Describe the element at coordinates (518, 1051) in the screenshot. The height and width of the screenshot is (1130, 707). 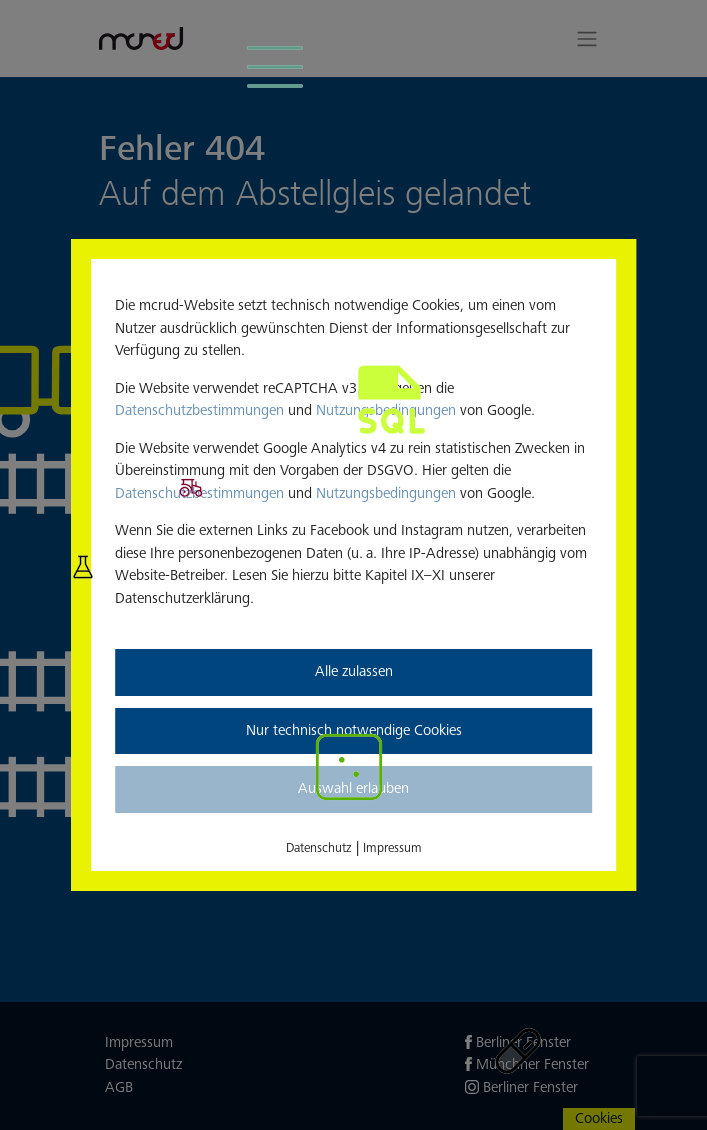
I see `view medication information` at that location.